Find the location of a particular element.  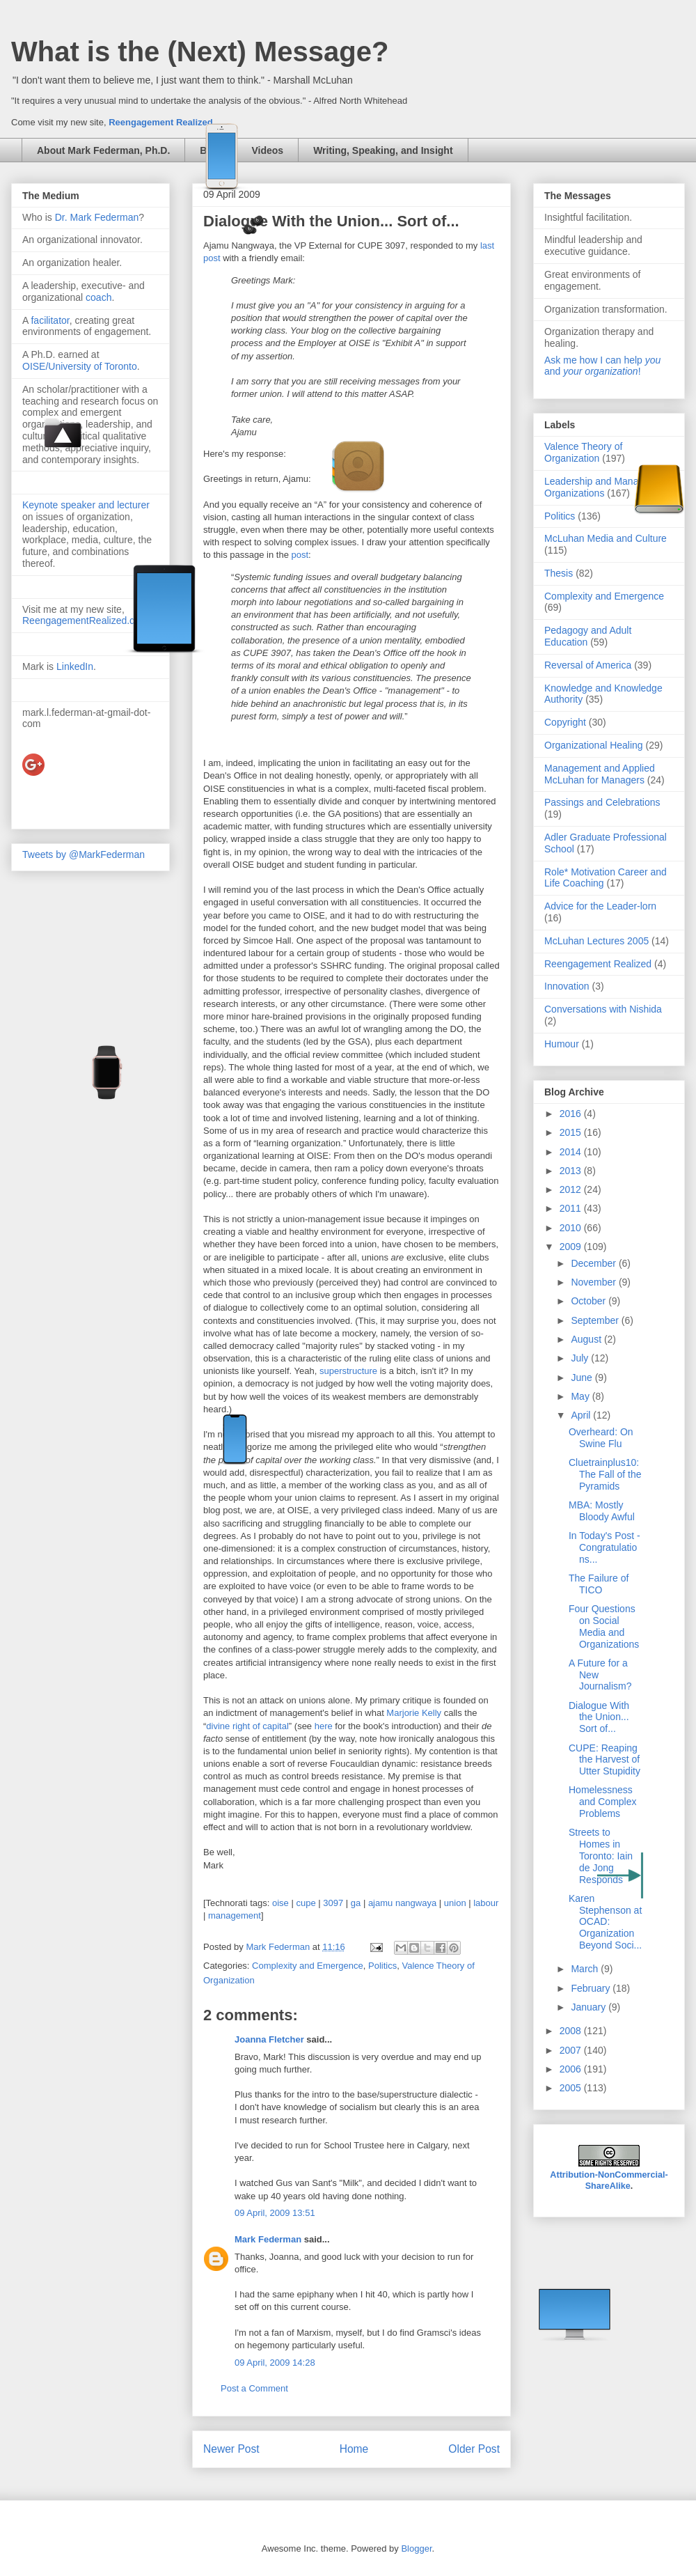

apple pro display xdr monitor is located at coordinates (574, 2306).